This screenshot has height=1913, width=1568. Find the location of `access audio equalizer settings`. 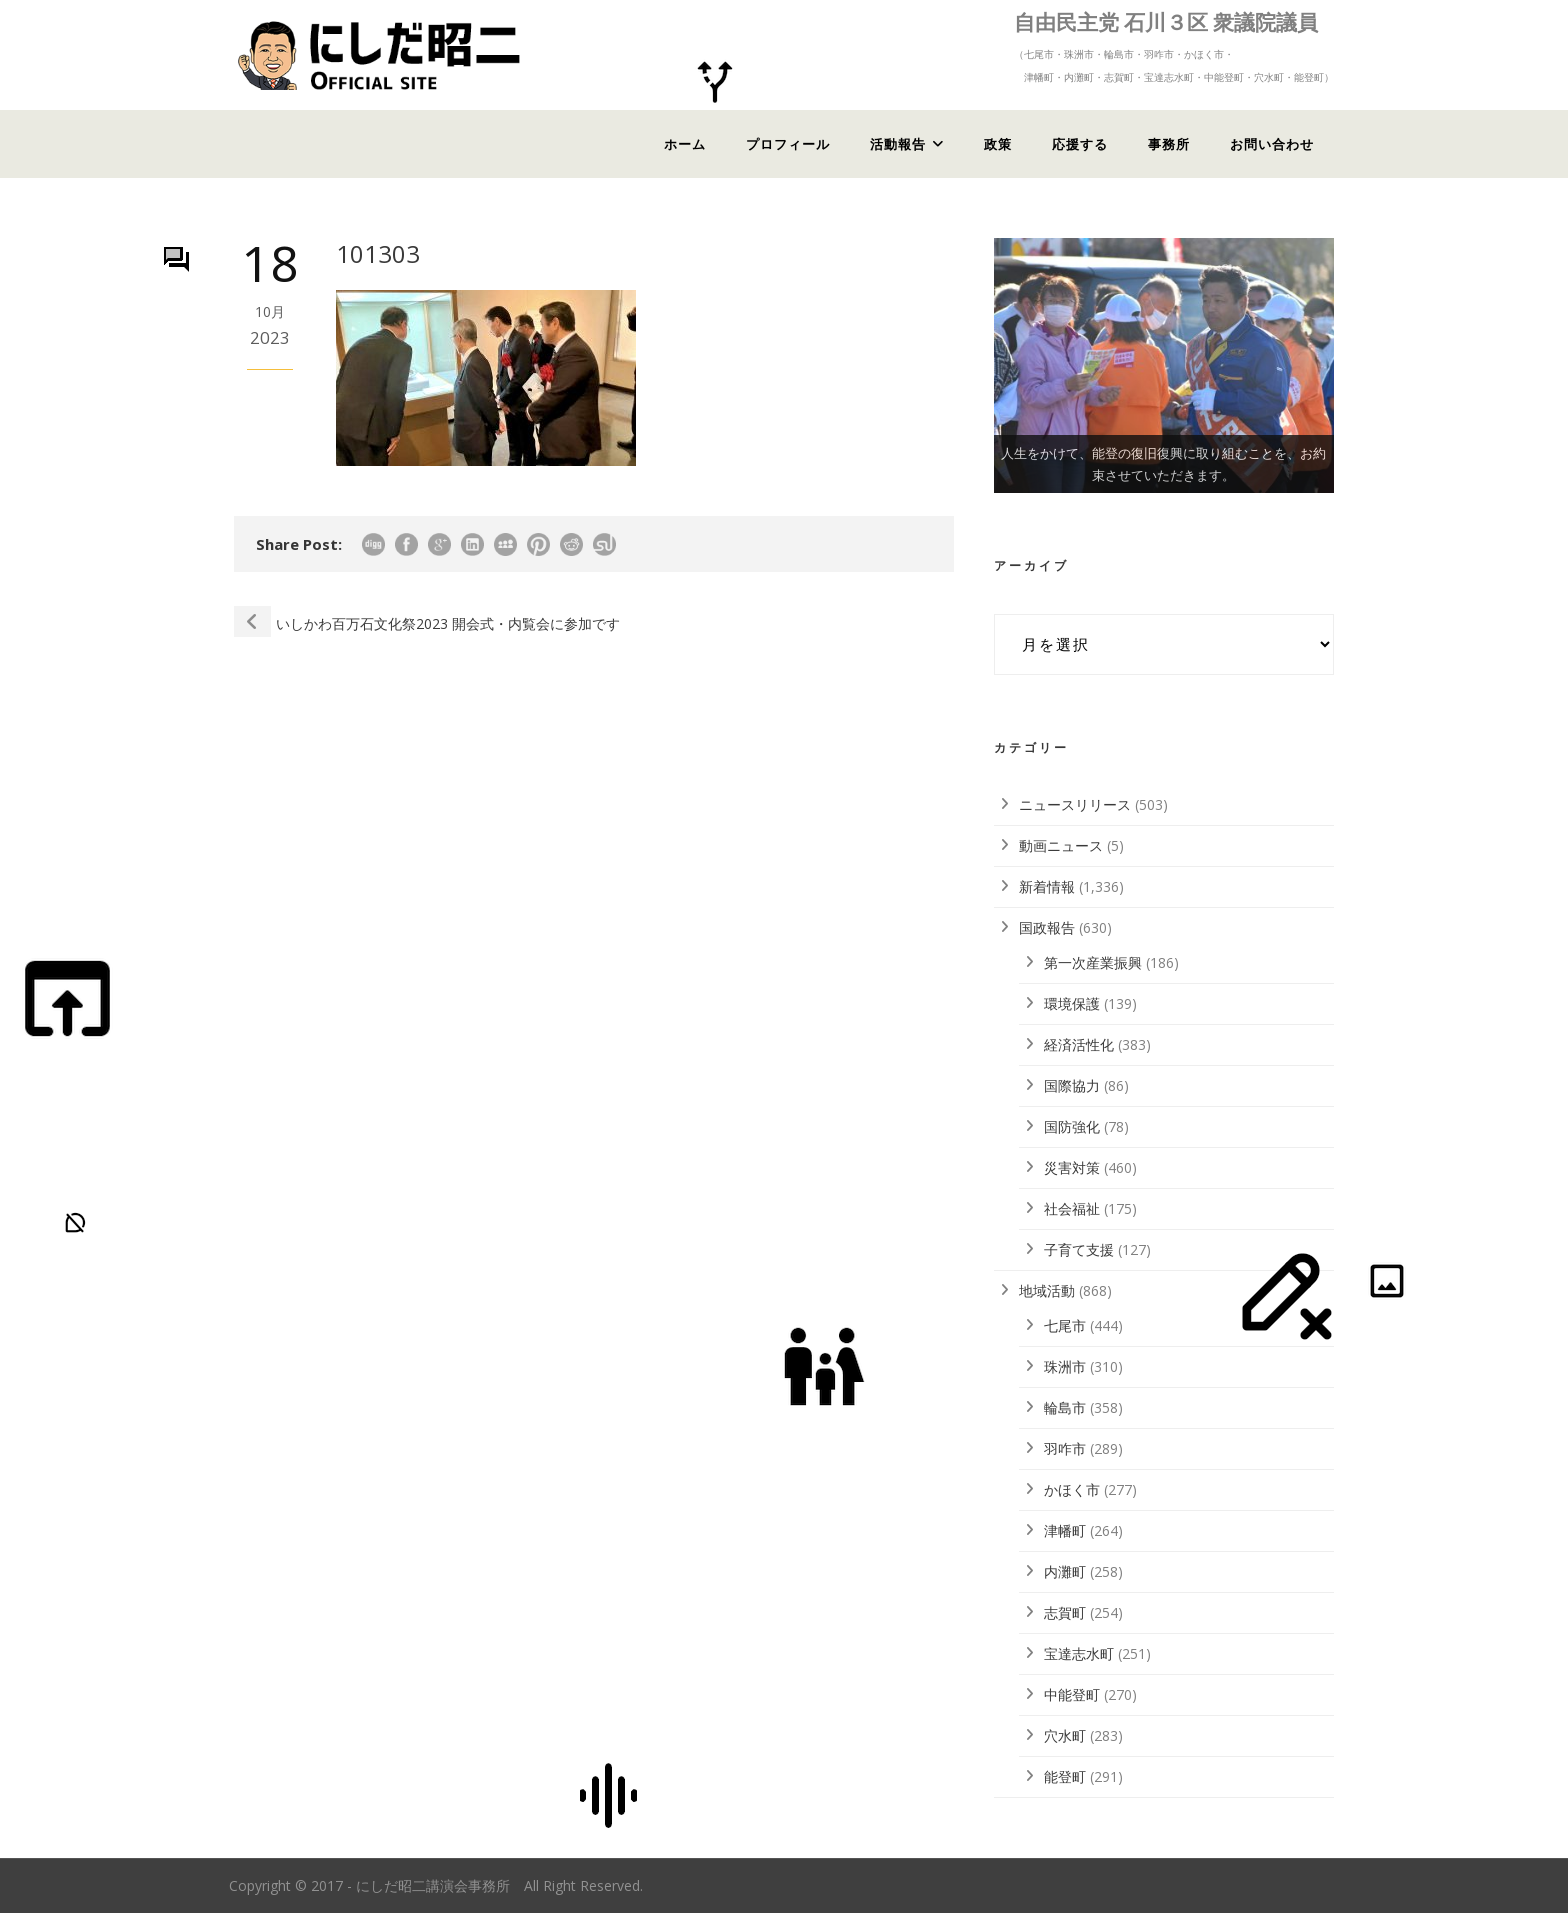

access audio equalizer settings is located at coordinates (608, 1795).